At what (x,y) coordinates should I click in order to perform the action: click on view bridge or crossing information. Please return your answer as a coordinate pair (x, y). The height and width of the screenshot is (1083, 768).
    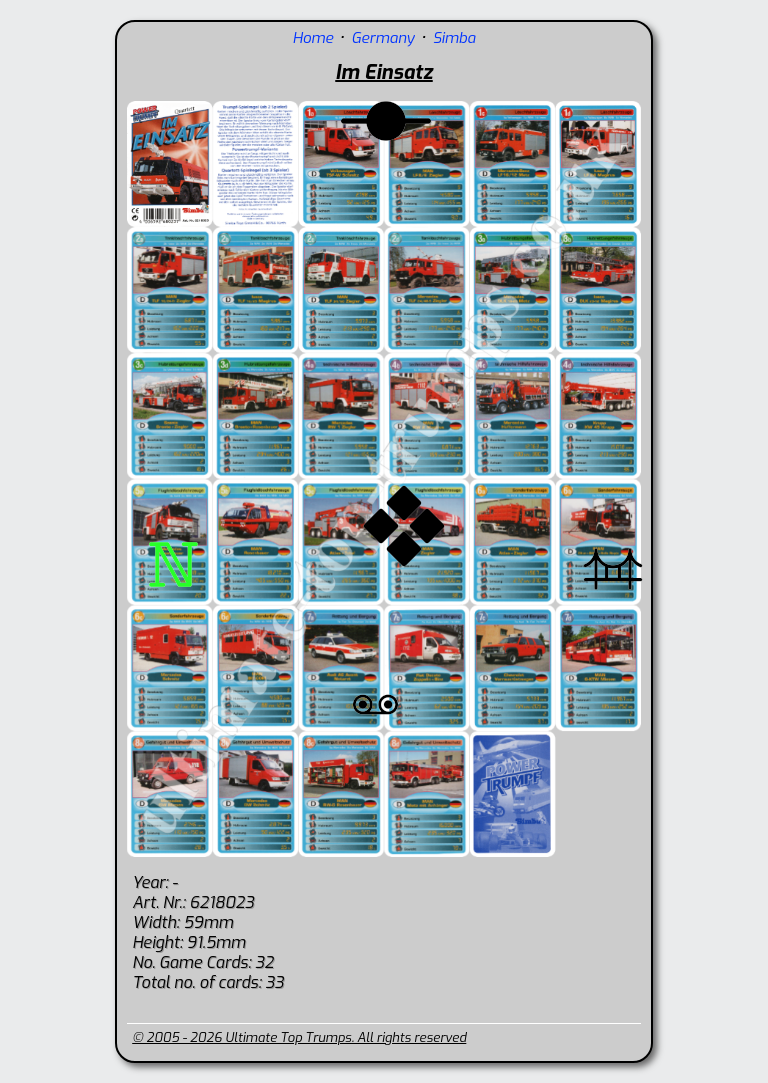
    Looking at the image, I should click on (613, 569).